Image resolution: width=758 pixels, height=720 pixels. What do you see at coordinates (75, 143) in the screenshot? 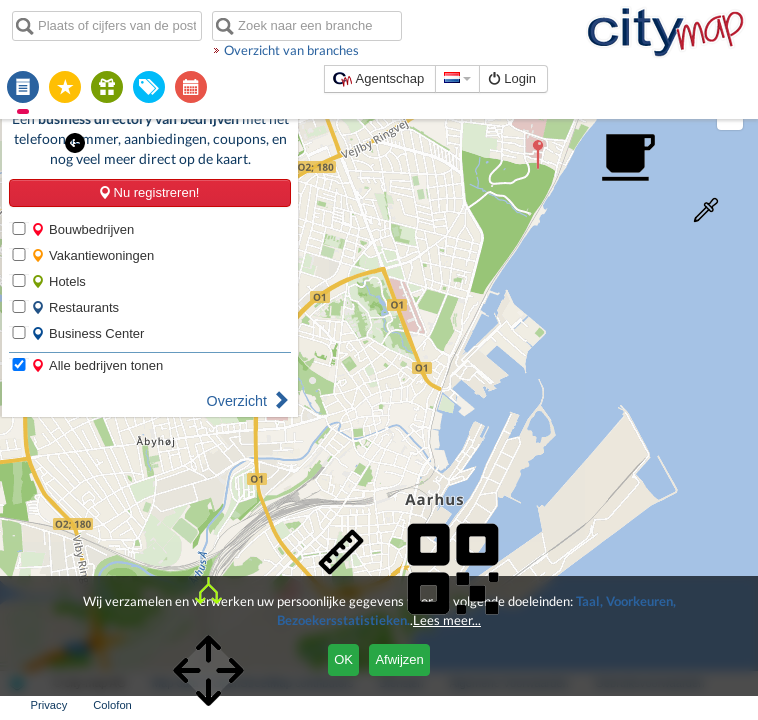
I see `go back to the previous screen` at bounding box center [75, 143].